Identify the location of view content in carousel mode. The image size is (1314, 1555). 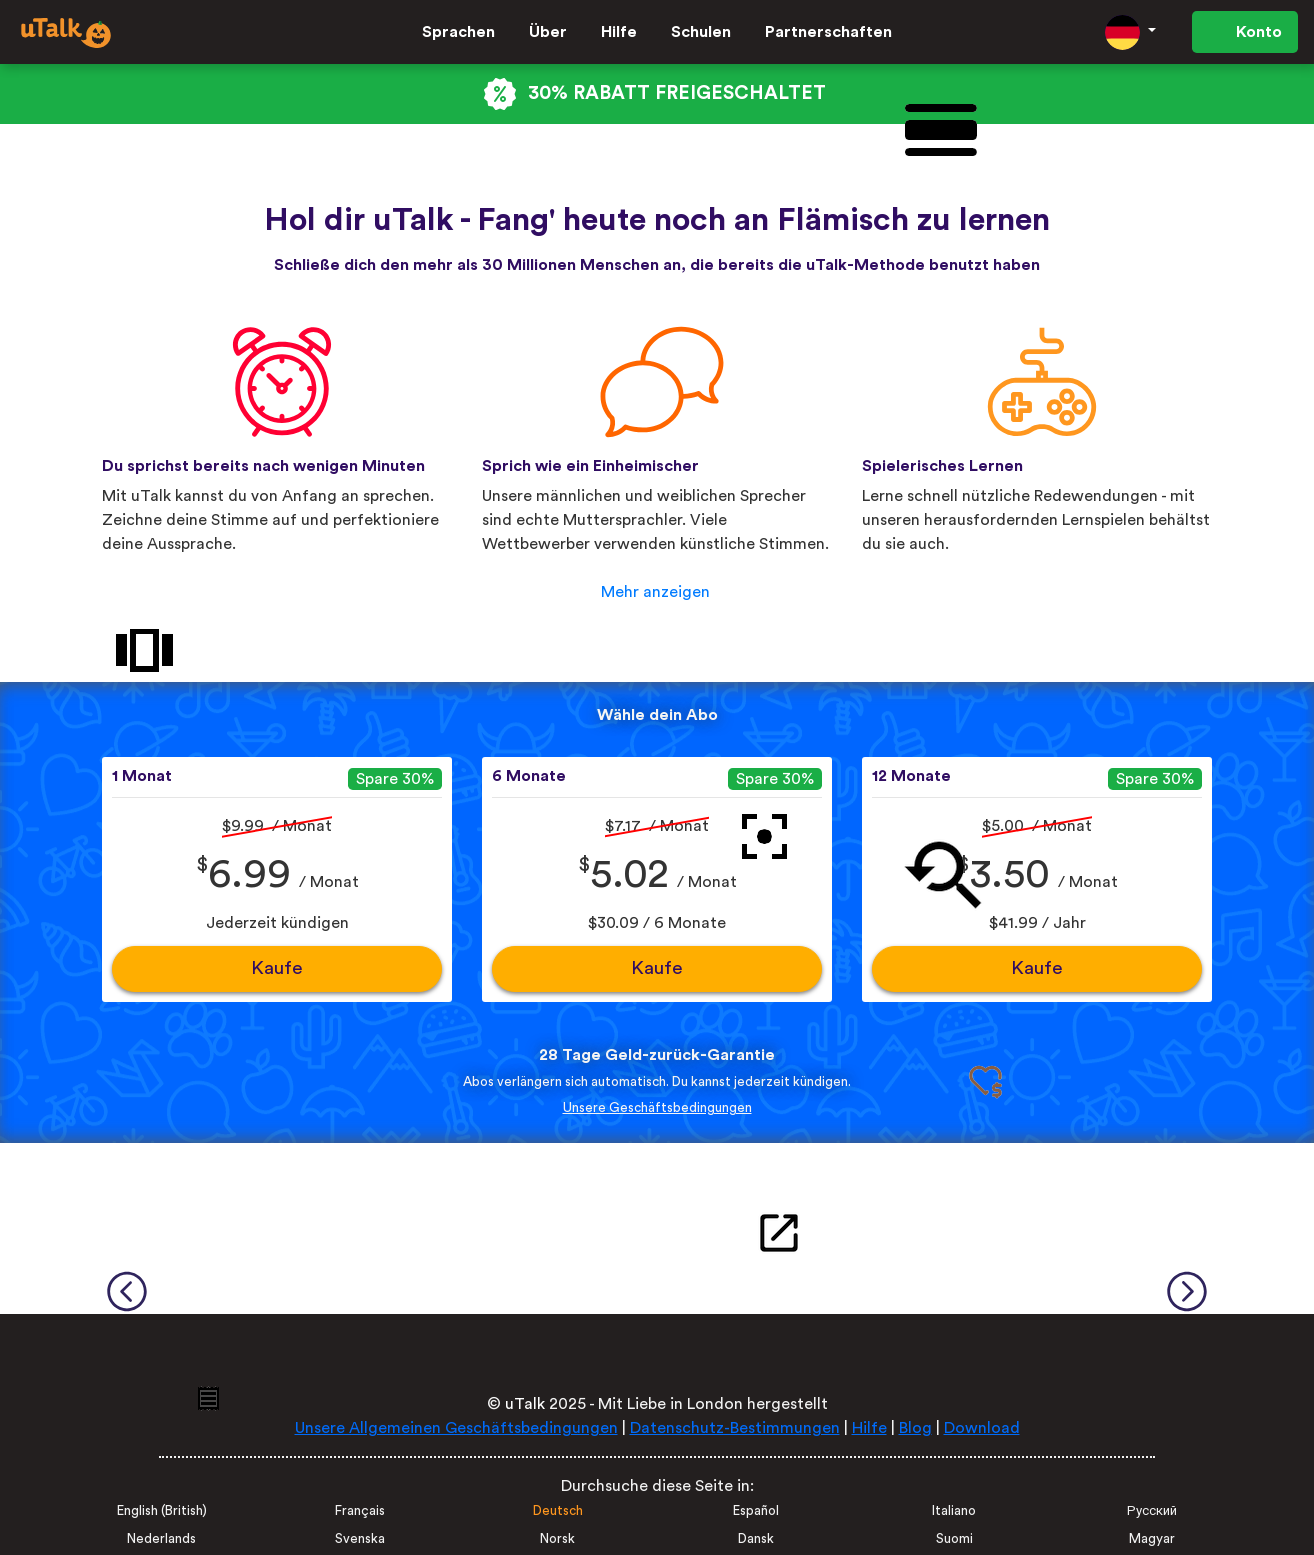
(144, 651).